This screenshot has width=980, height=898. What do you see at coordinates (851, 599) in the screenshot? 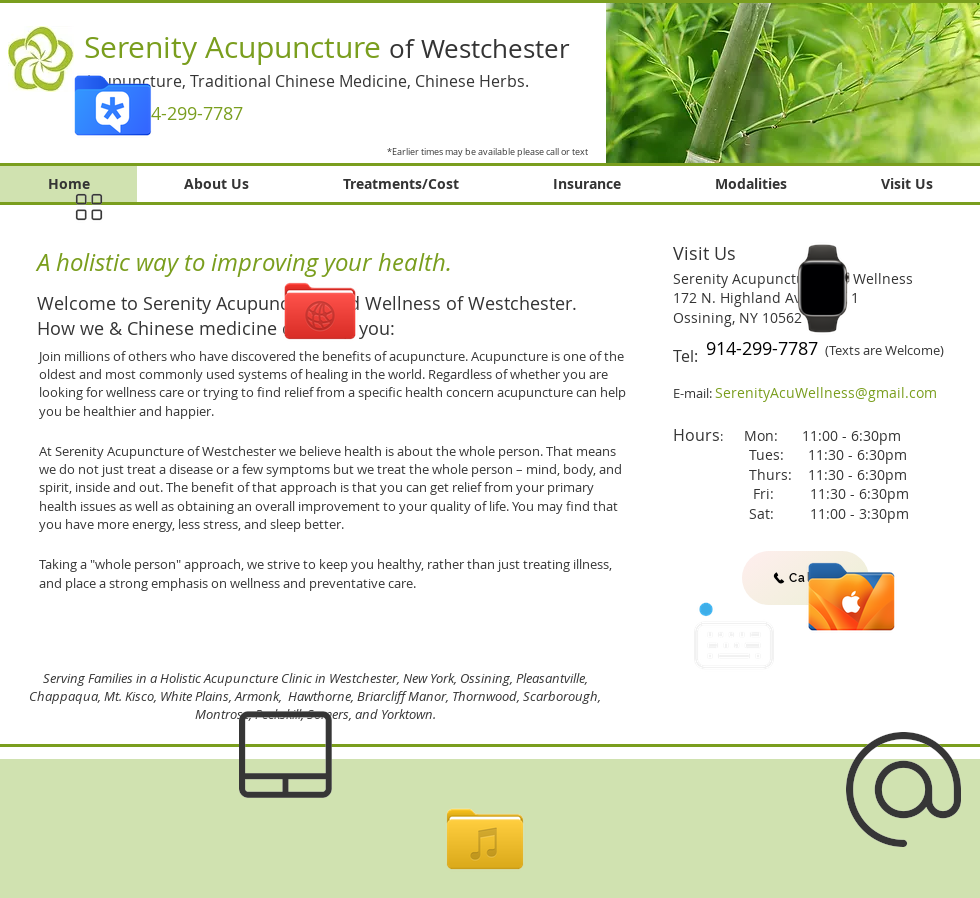
I see `open mac os ventura system folder` at bounding box center [851, 599].